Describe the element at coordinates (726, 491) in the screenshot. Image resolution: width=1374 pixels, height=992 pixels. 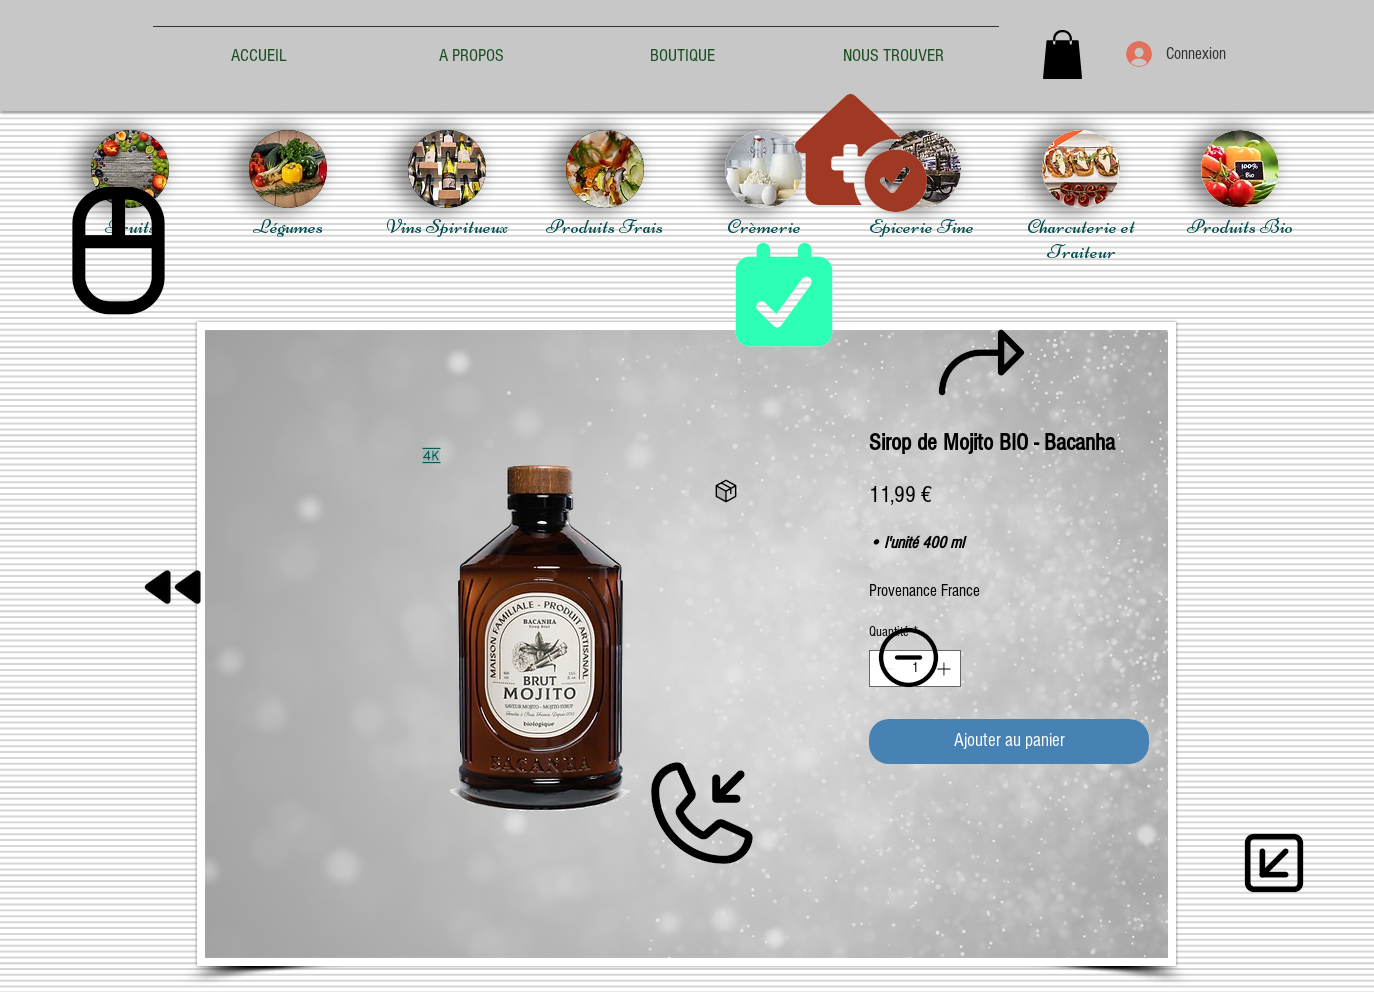
I see `view order or shipment details` at that location.